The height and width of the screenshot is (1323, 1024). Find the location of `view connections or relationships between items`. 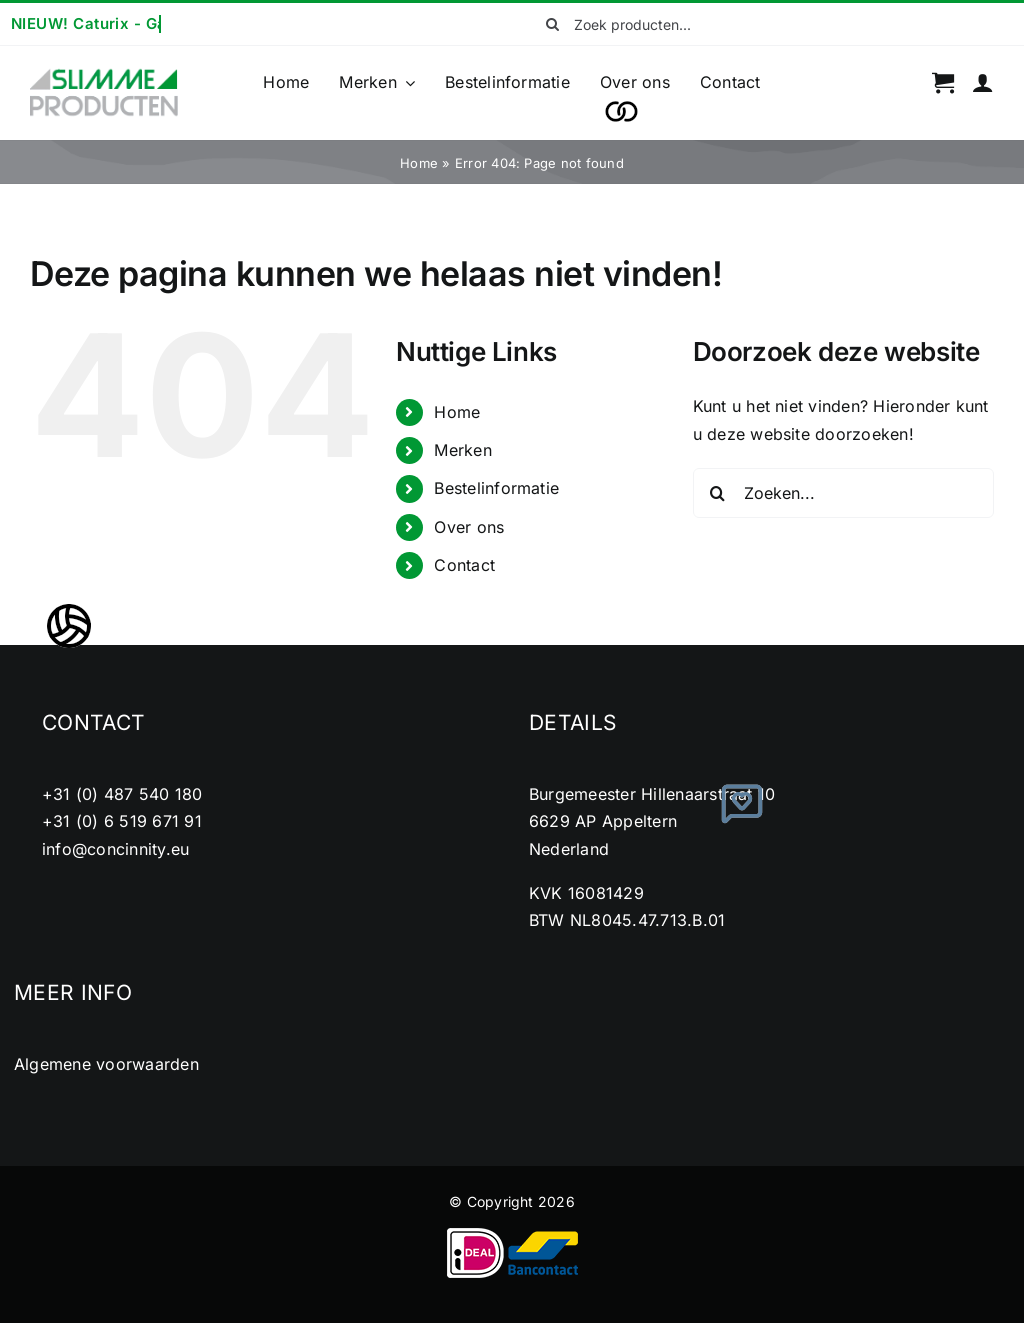

view connections or relationships between items is located at coordinates (621, 111).